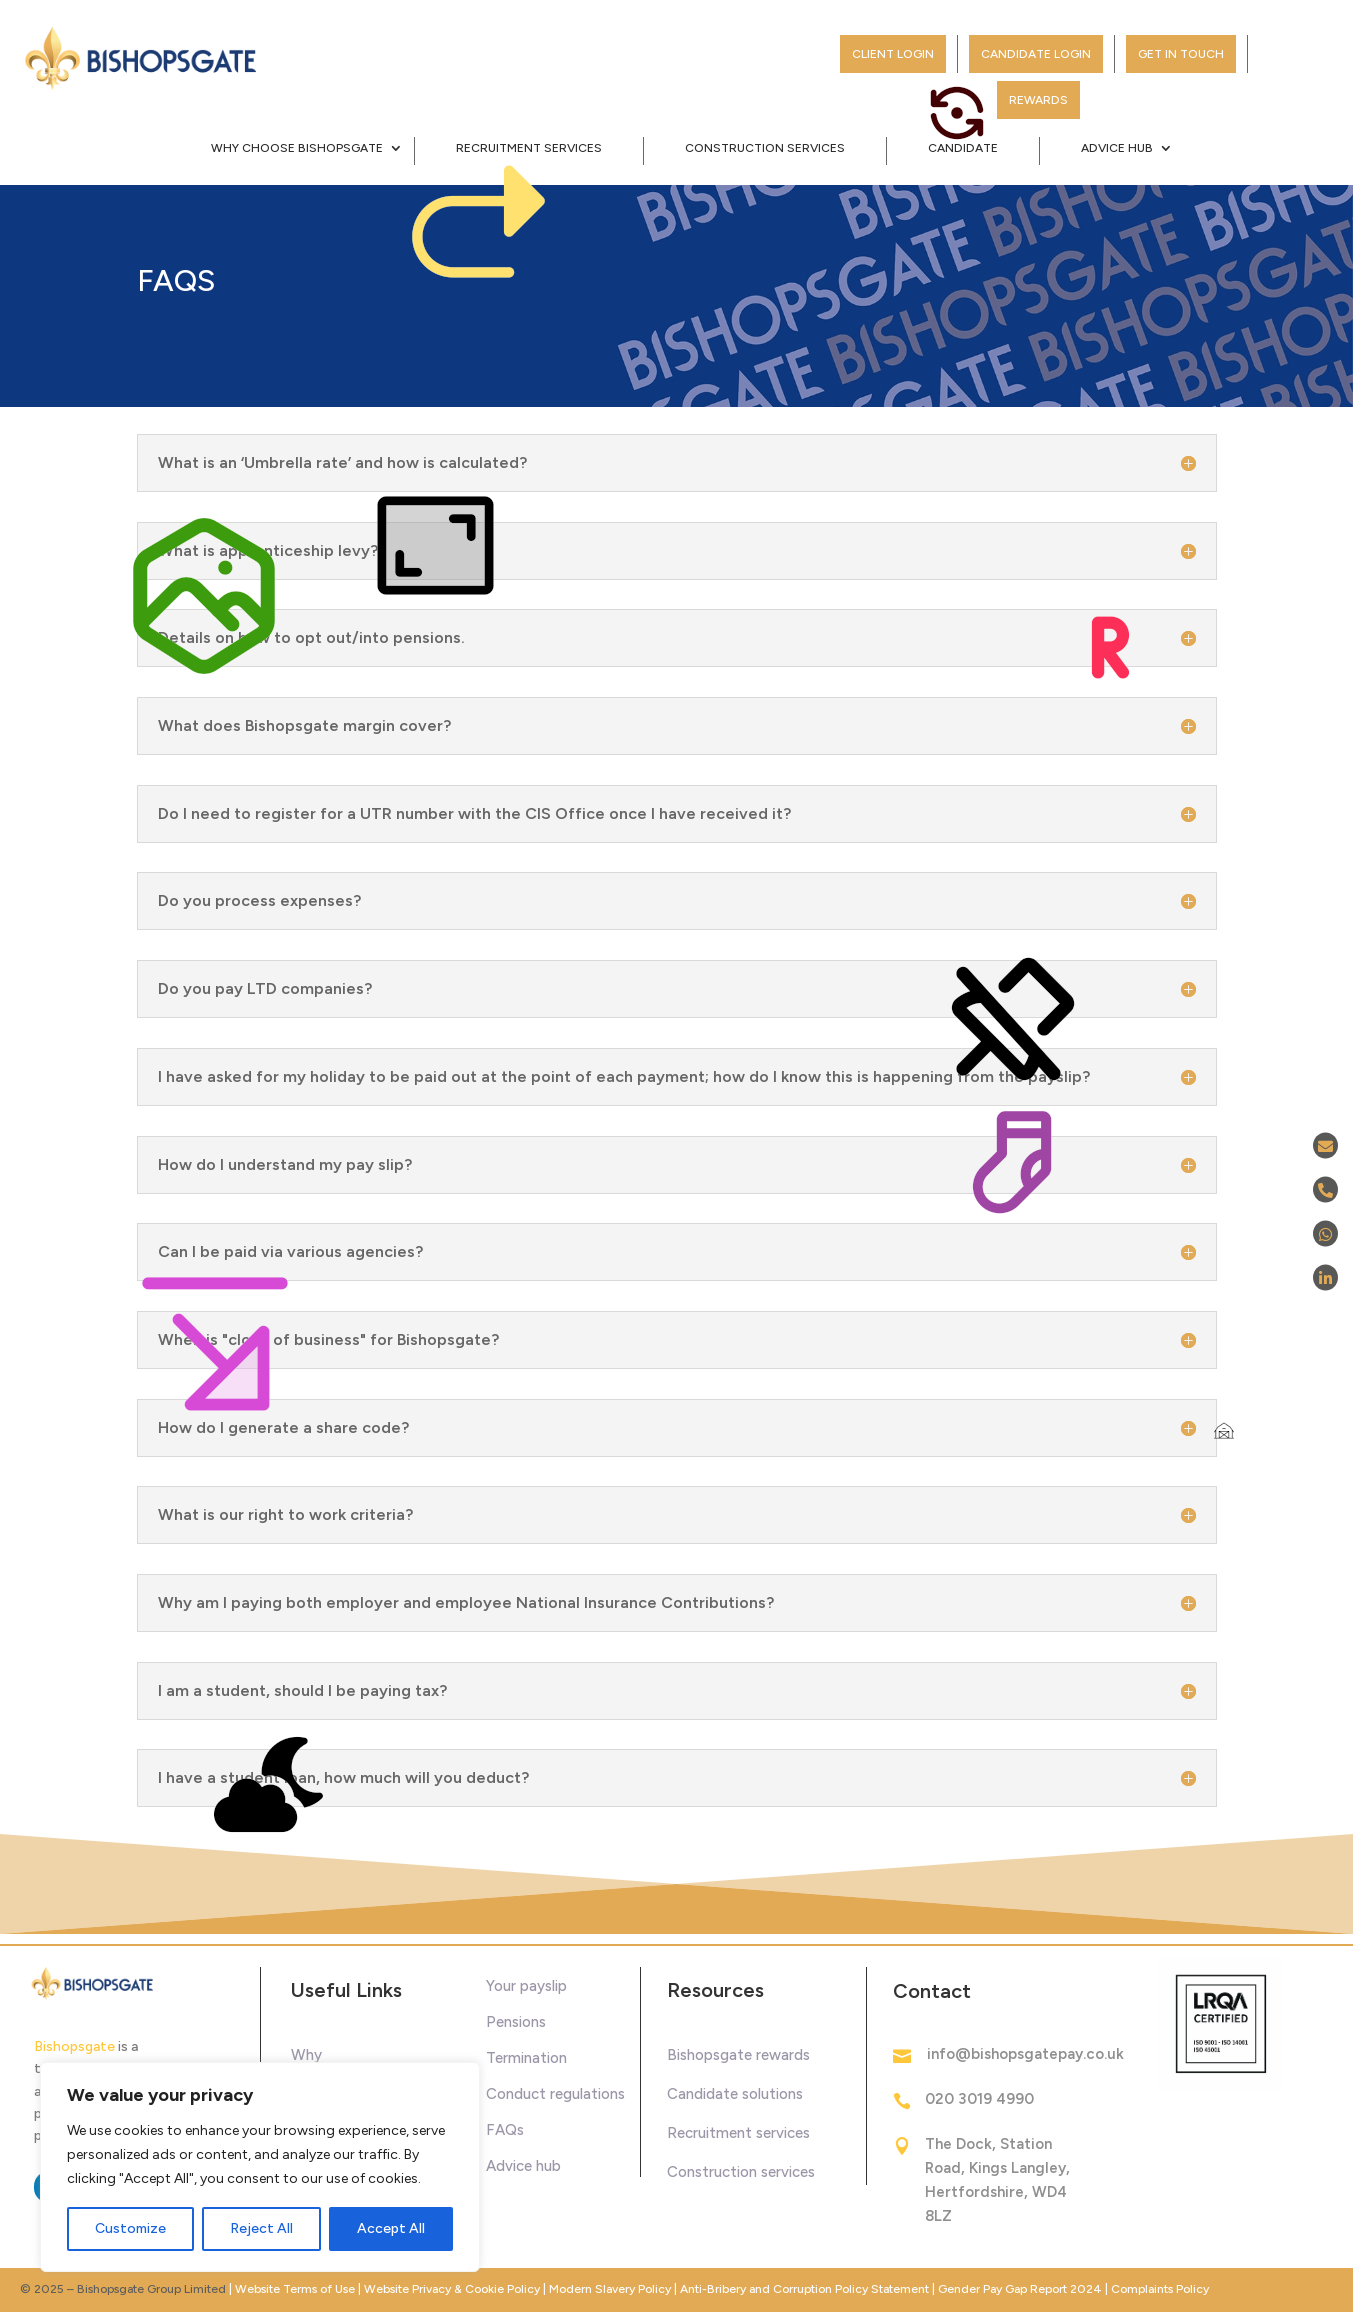 The width and height of the screenshot is (1353, 2312). Describe the element at coordinates (1015, 1160) in the screenshot. I see `browse clothing or apparel items` at that location.